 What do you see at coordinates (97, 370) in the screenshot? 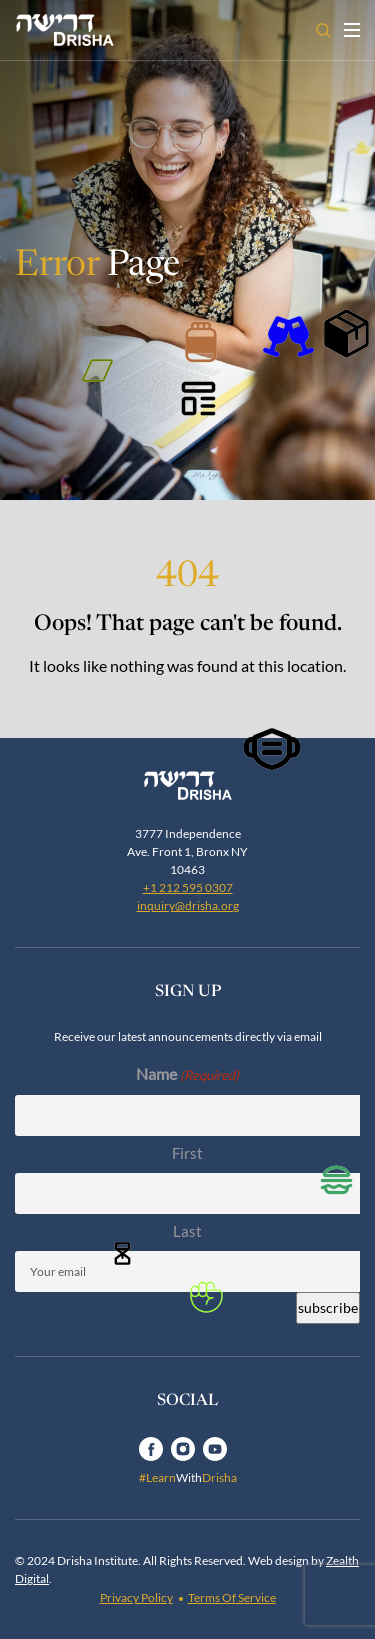
I see `parallelogram shape tool` at bounding box center [97, 370].